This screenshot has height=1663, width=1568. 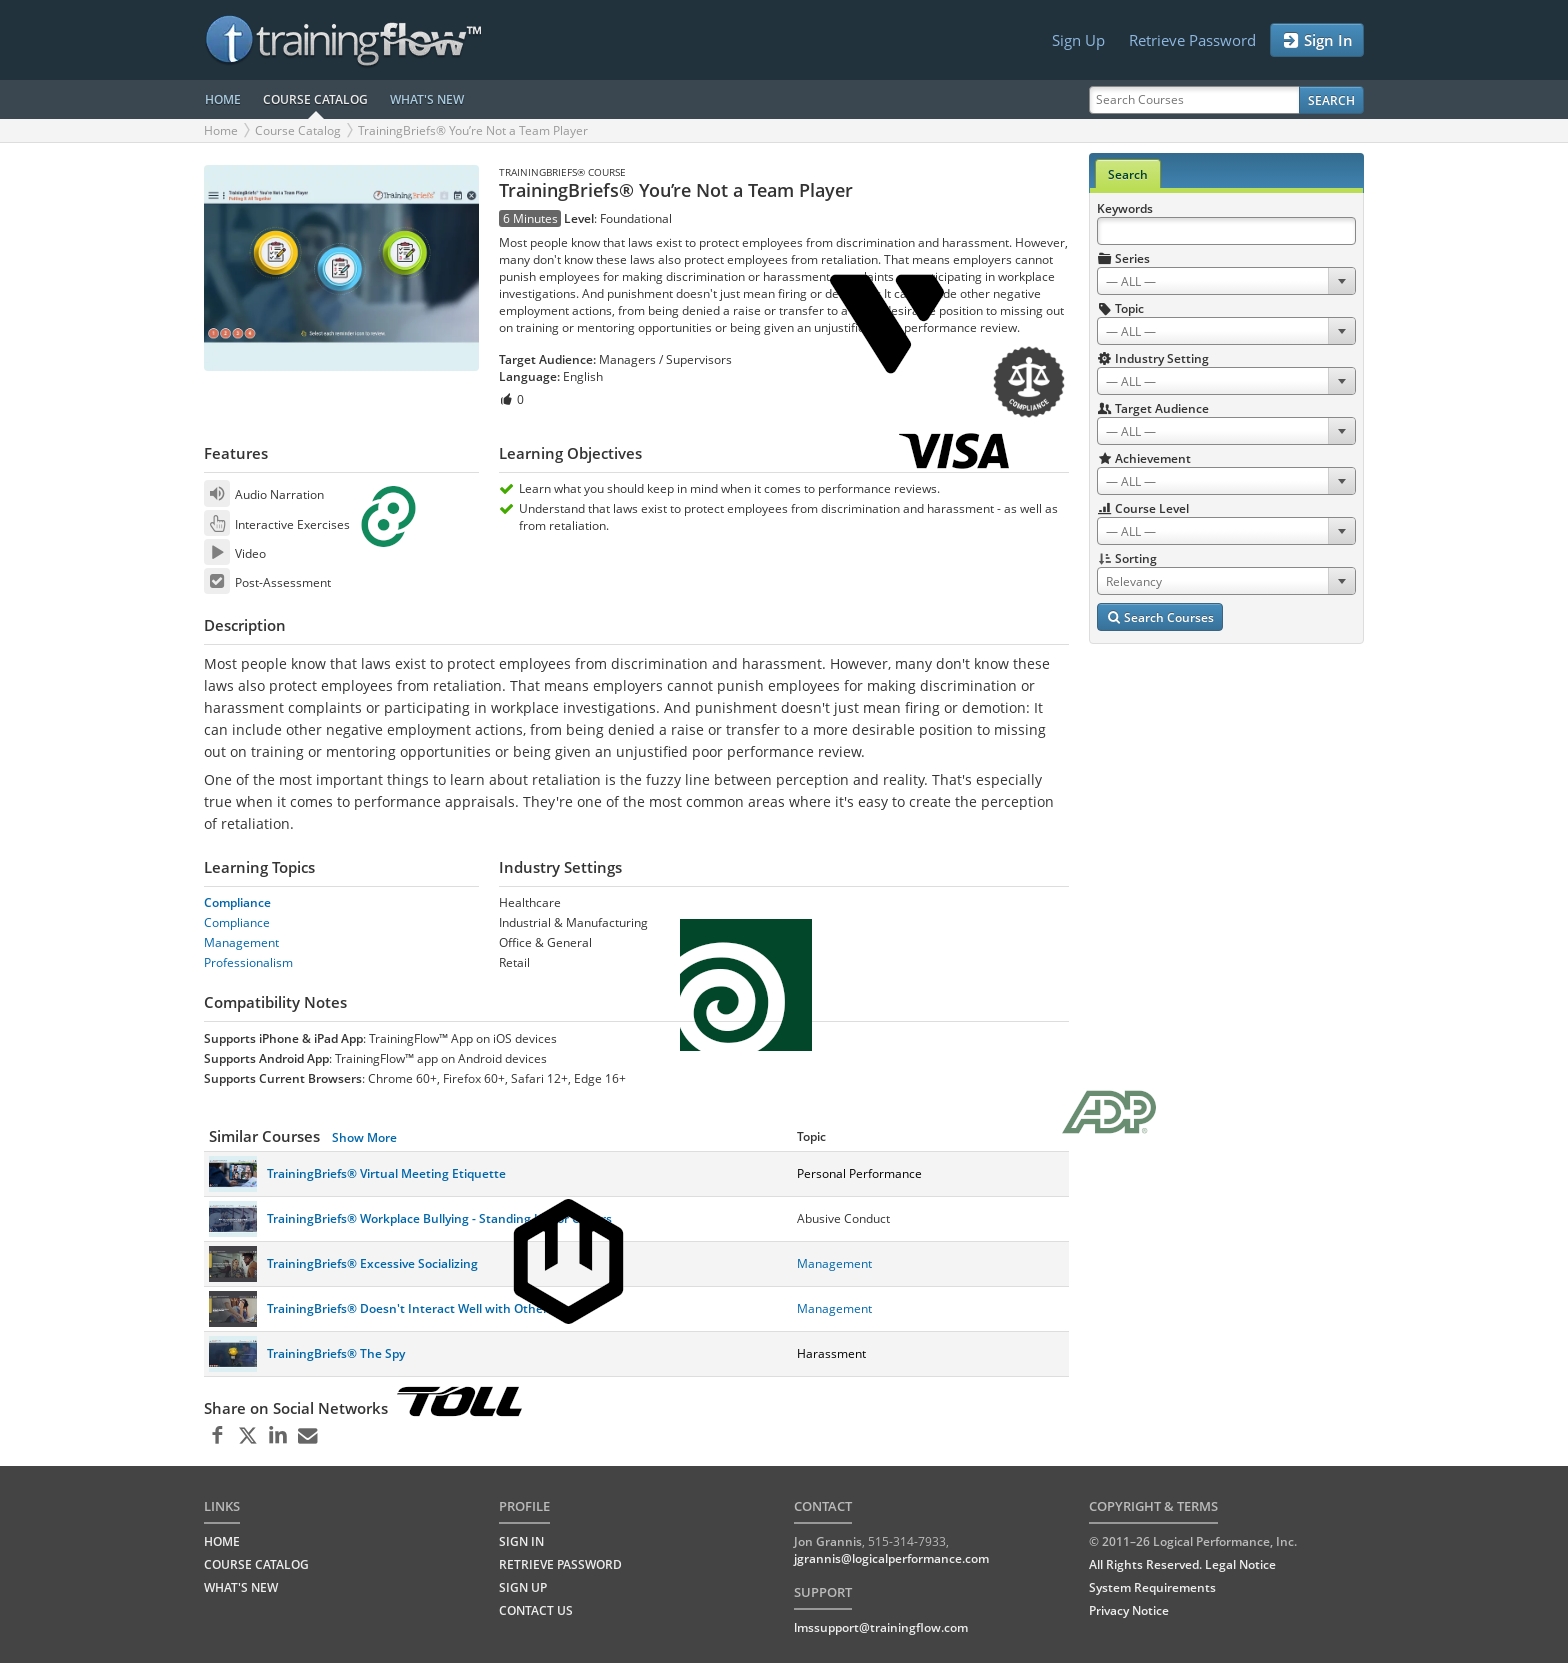 What do you see at coordinates (459, 1401) in the screenshot?
I see `toll group logistics company logo` at bounding box center [459, 1401].